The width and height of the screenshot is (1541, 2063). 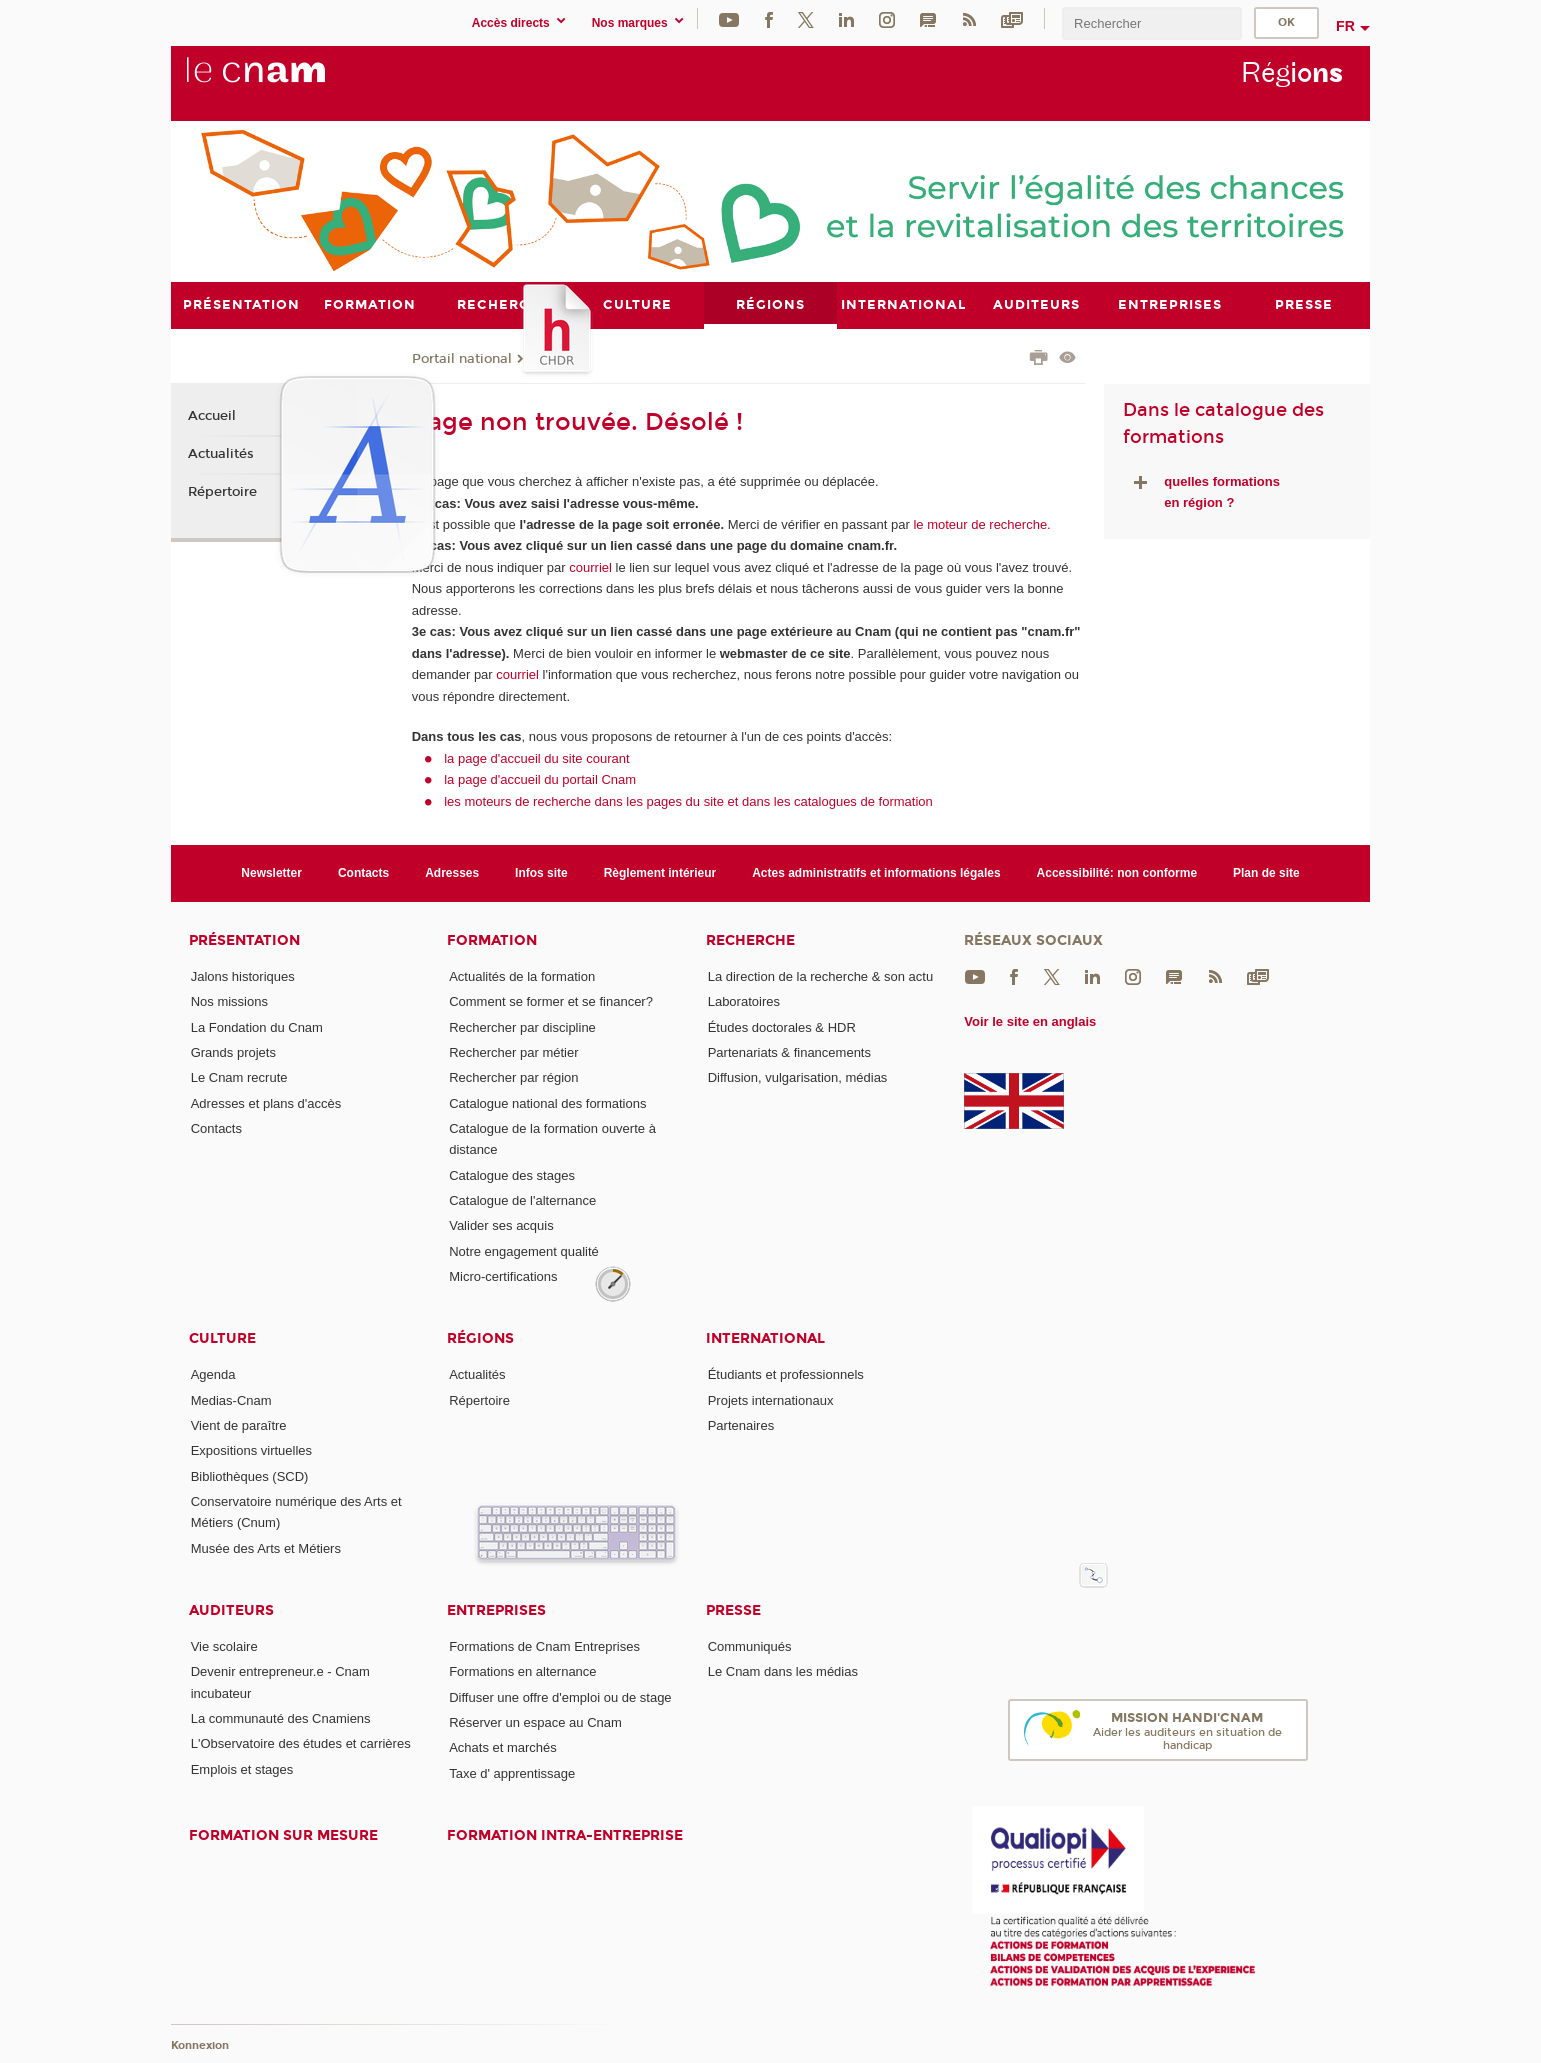 What do you see at coordinates (1093, 1574) in the screenshot?
I see `open a karbon vector graphics file` at bounding box center [1093, 1574].